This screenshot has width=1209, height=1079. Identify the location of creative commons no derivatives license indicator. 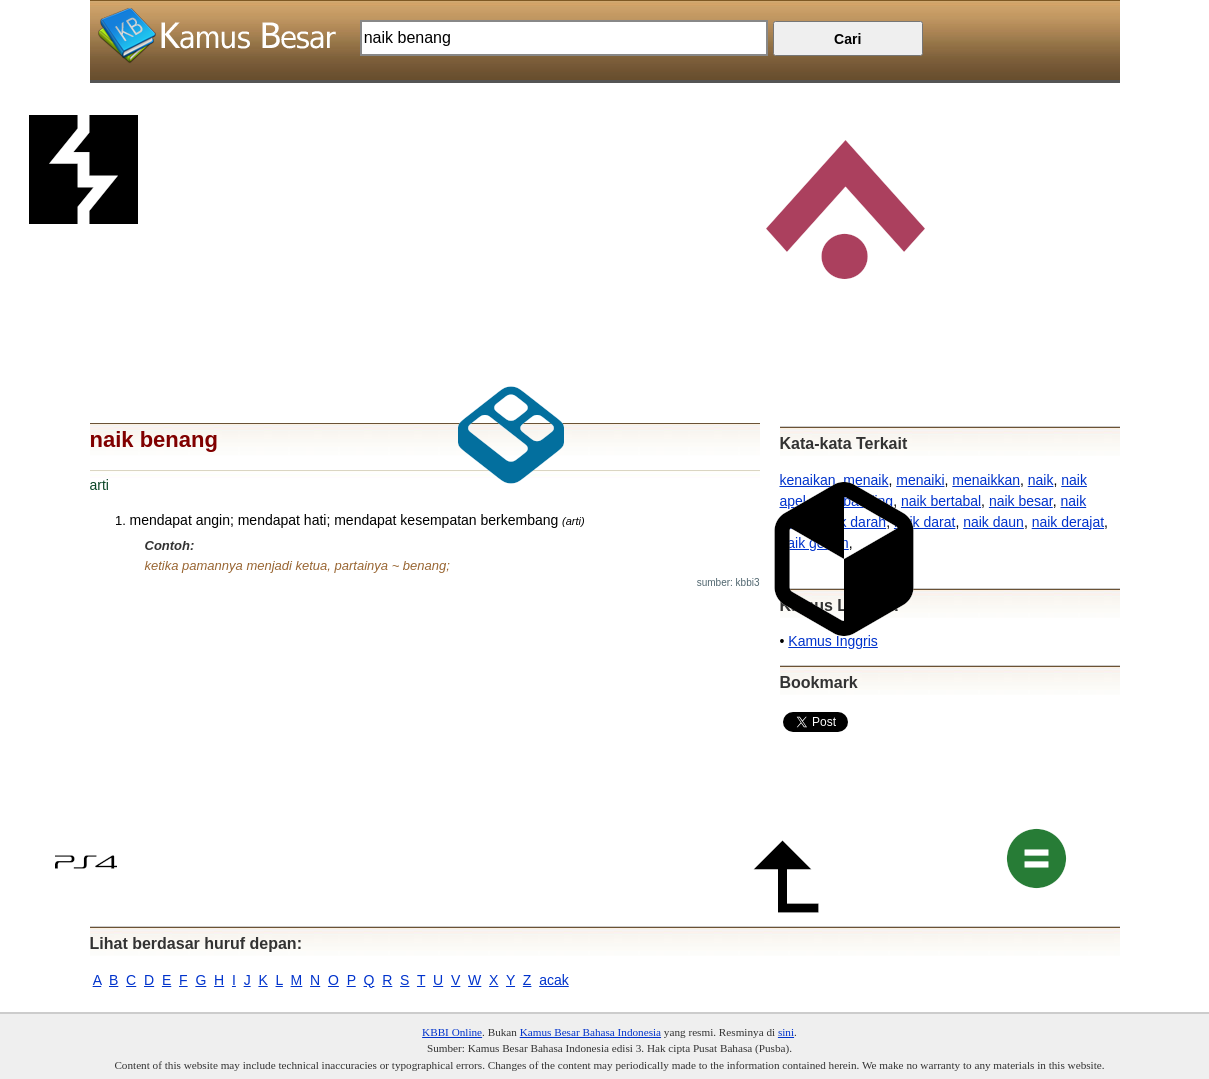
(1036, 858).